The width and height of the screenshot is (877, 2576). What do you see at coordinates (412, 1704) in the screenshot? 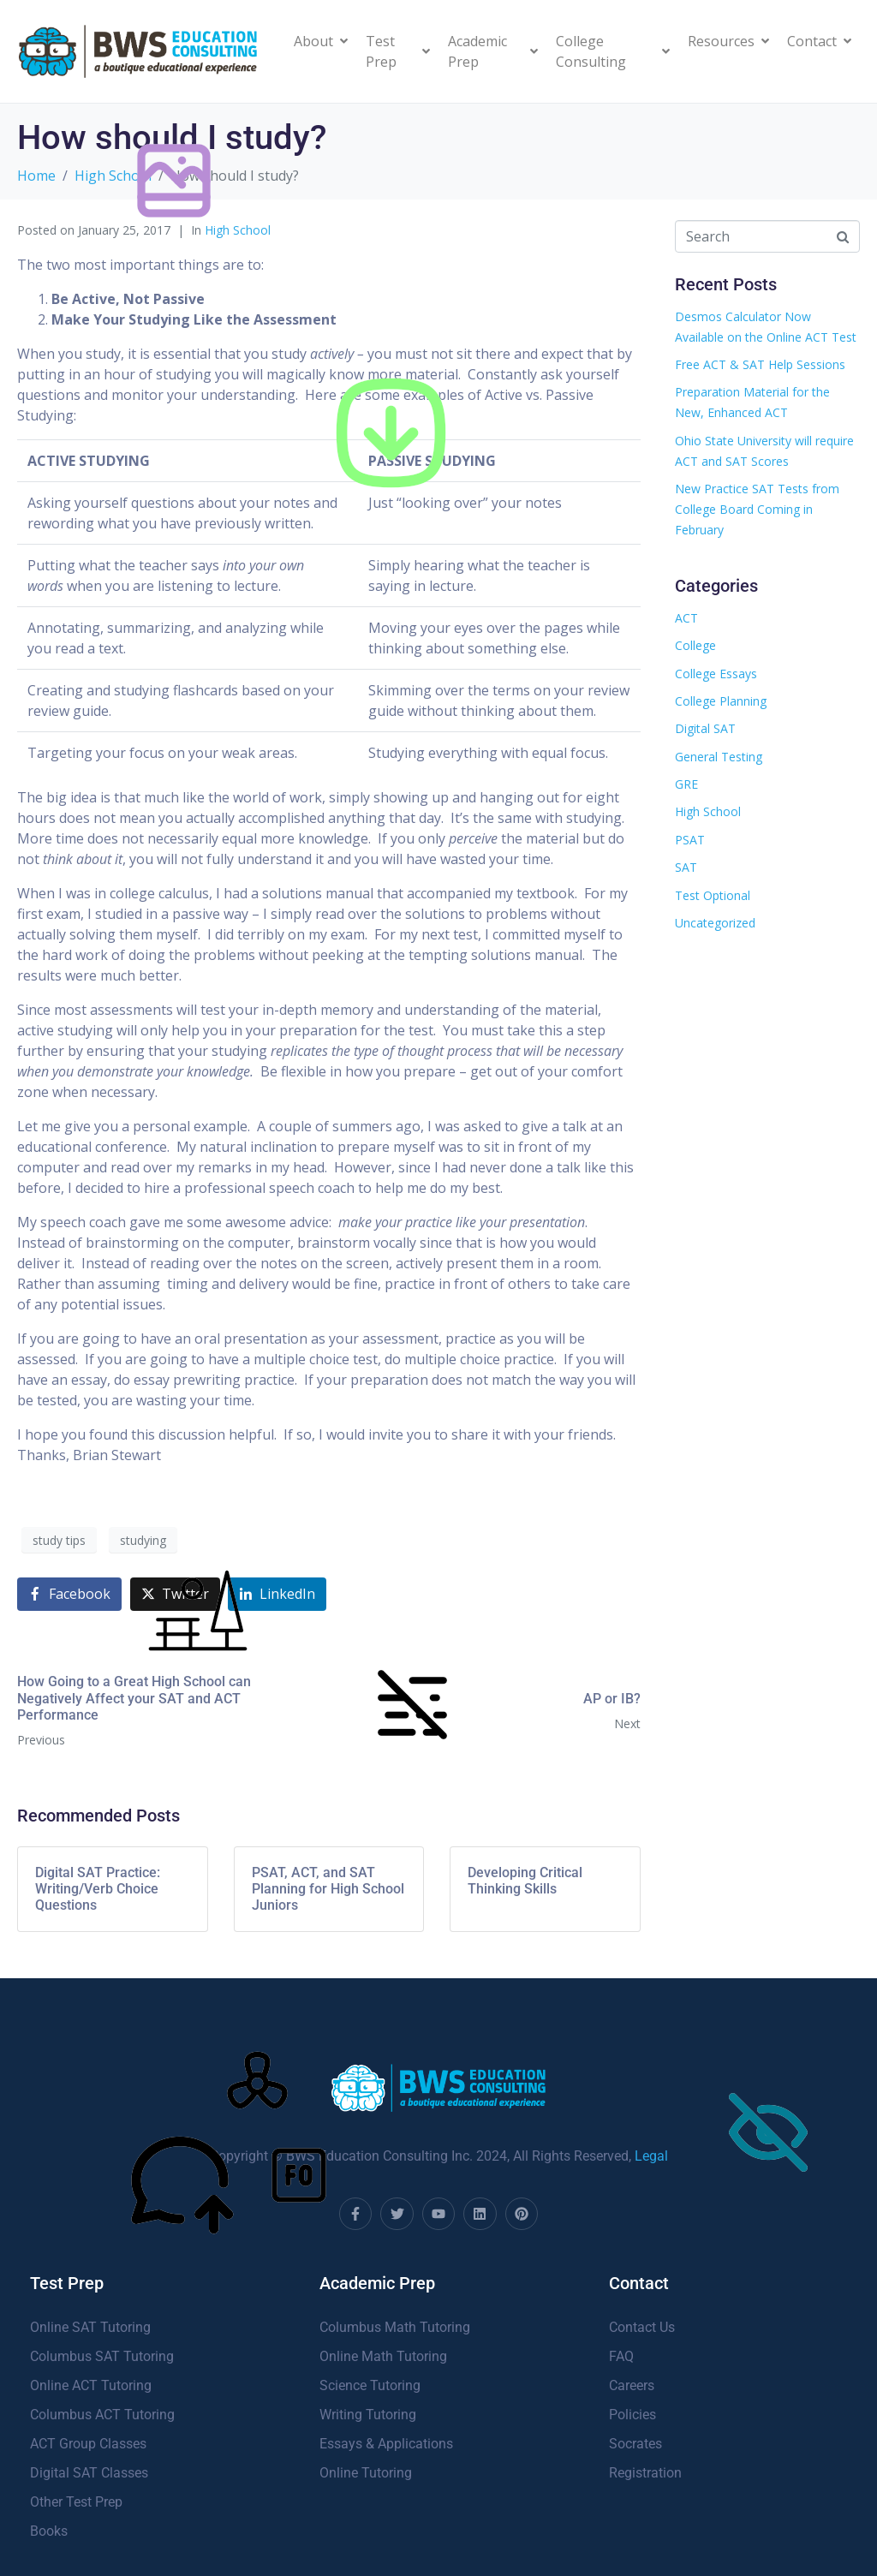
I see `disable mist or fog effect` at bounding box center [412, 1704].